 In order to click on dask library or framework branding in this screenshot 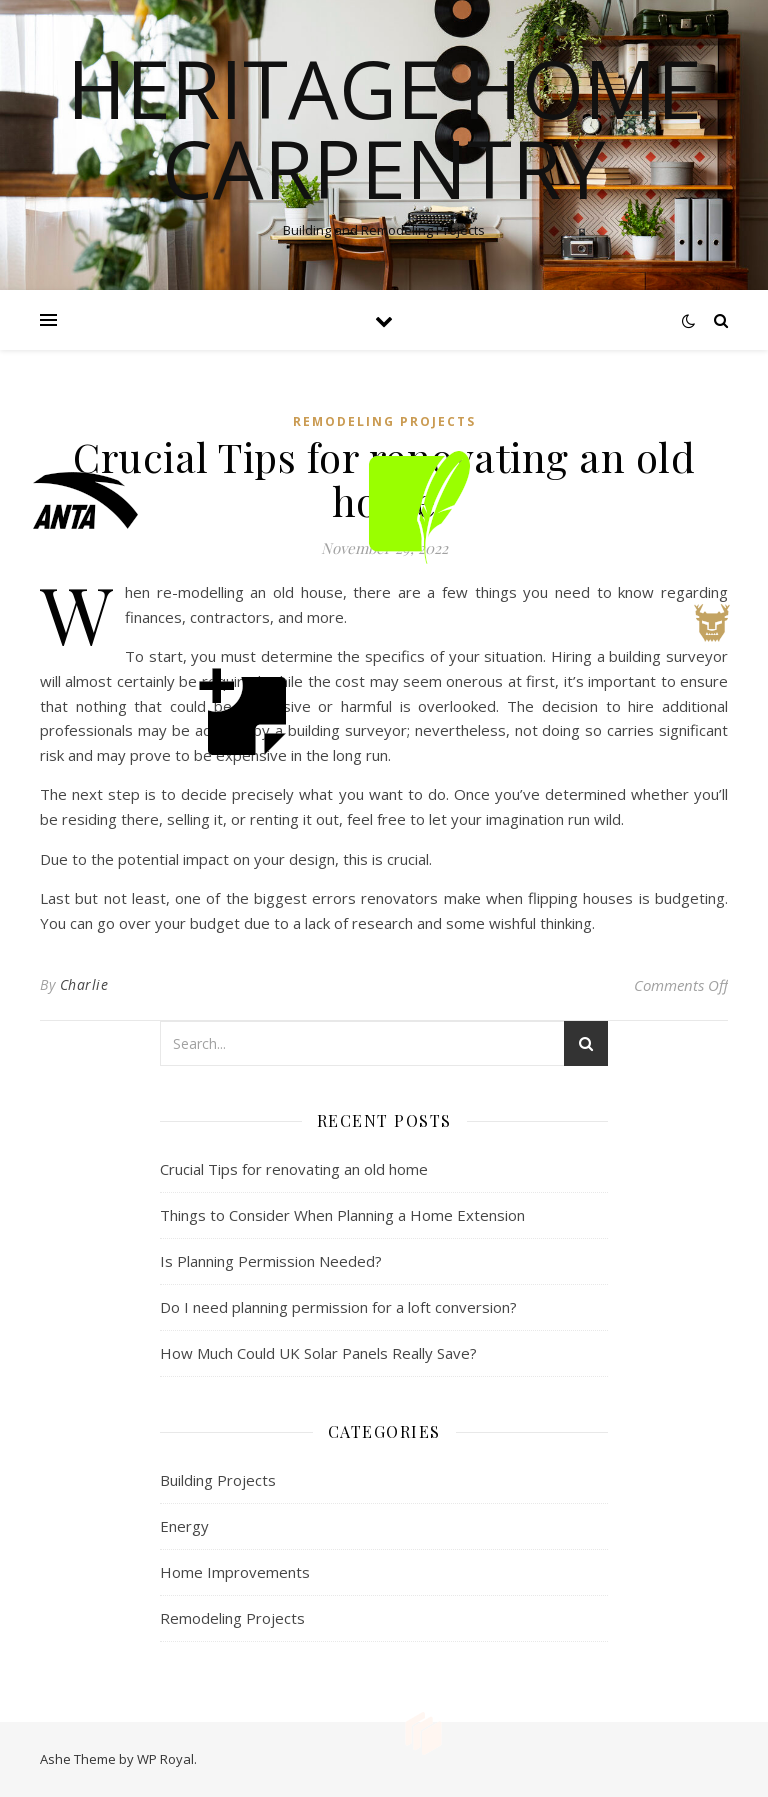, I will do `click(423, 1733)`.